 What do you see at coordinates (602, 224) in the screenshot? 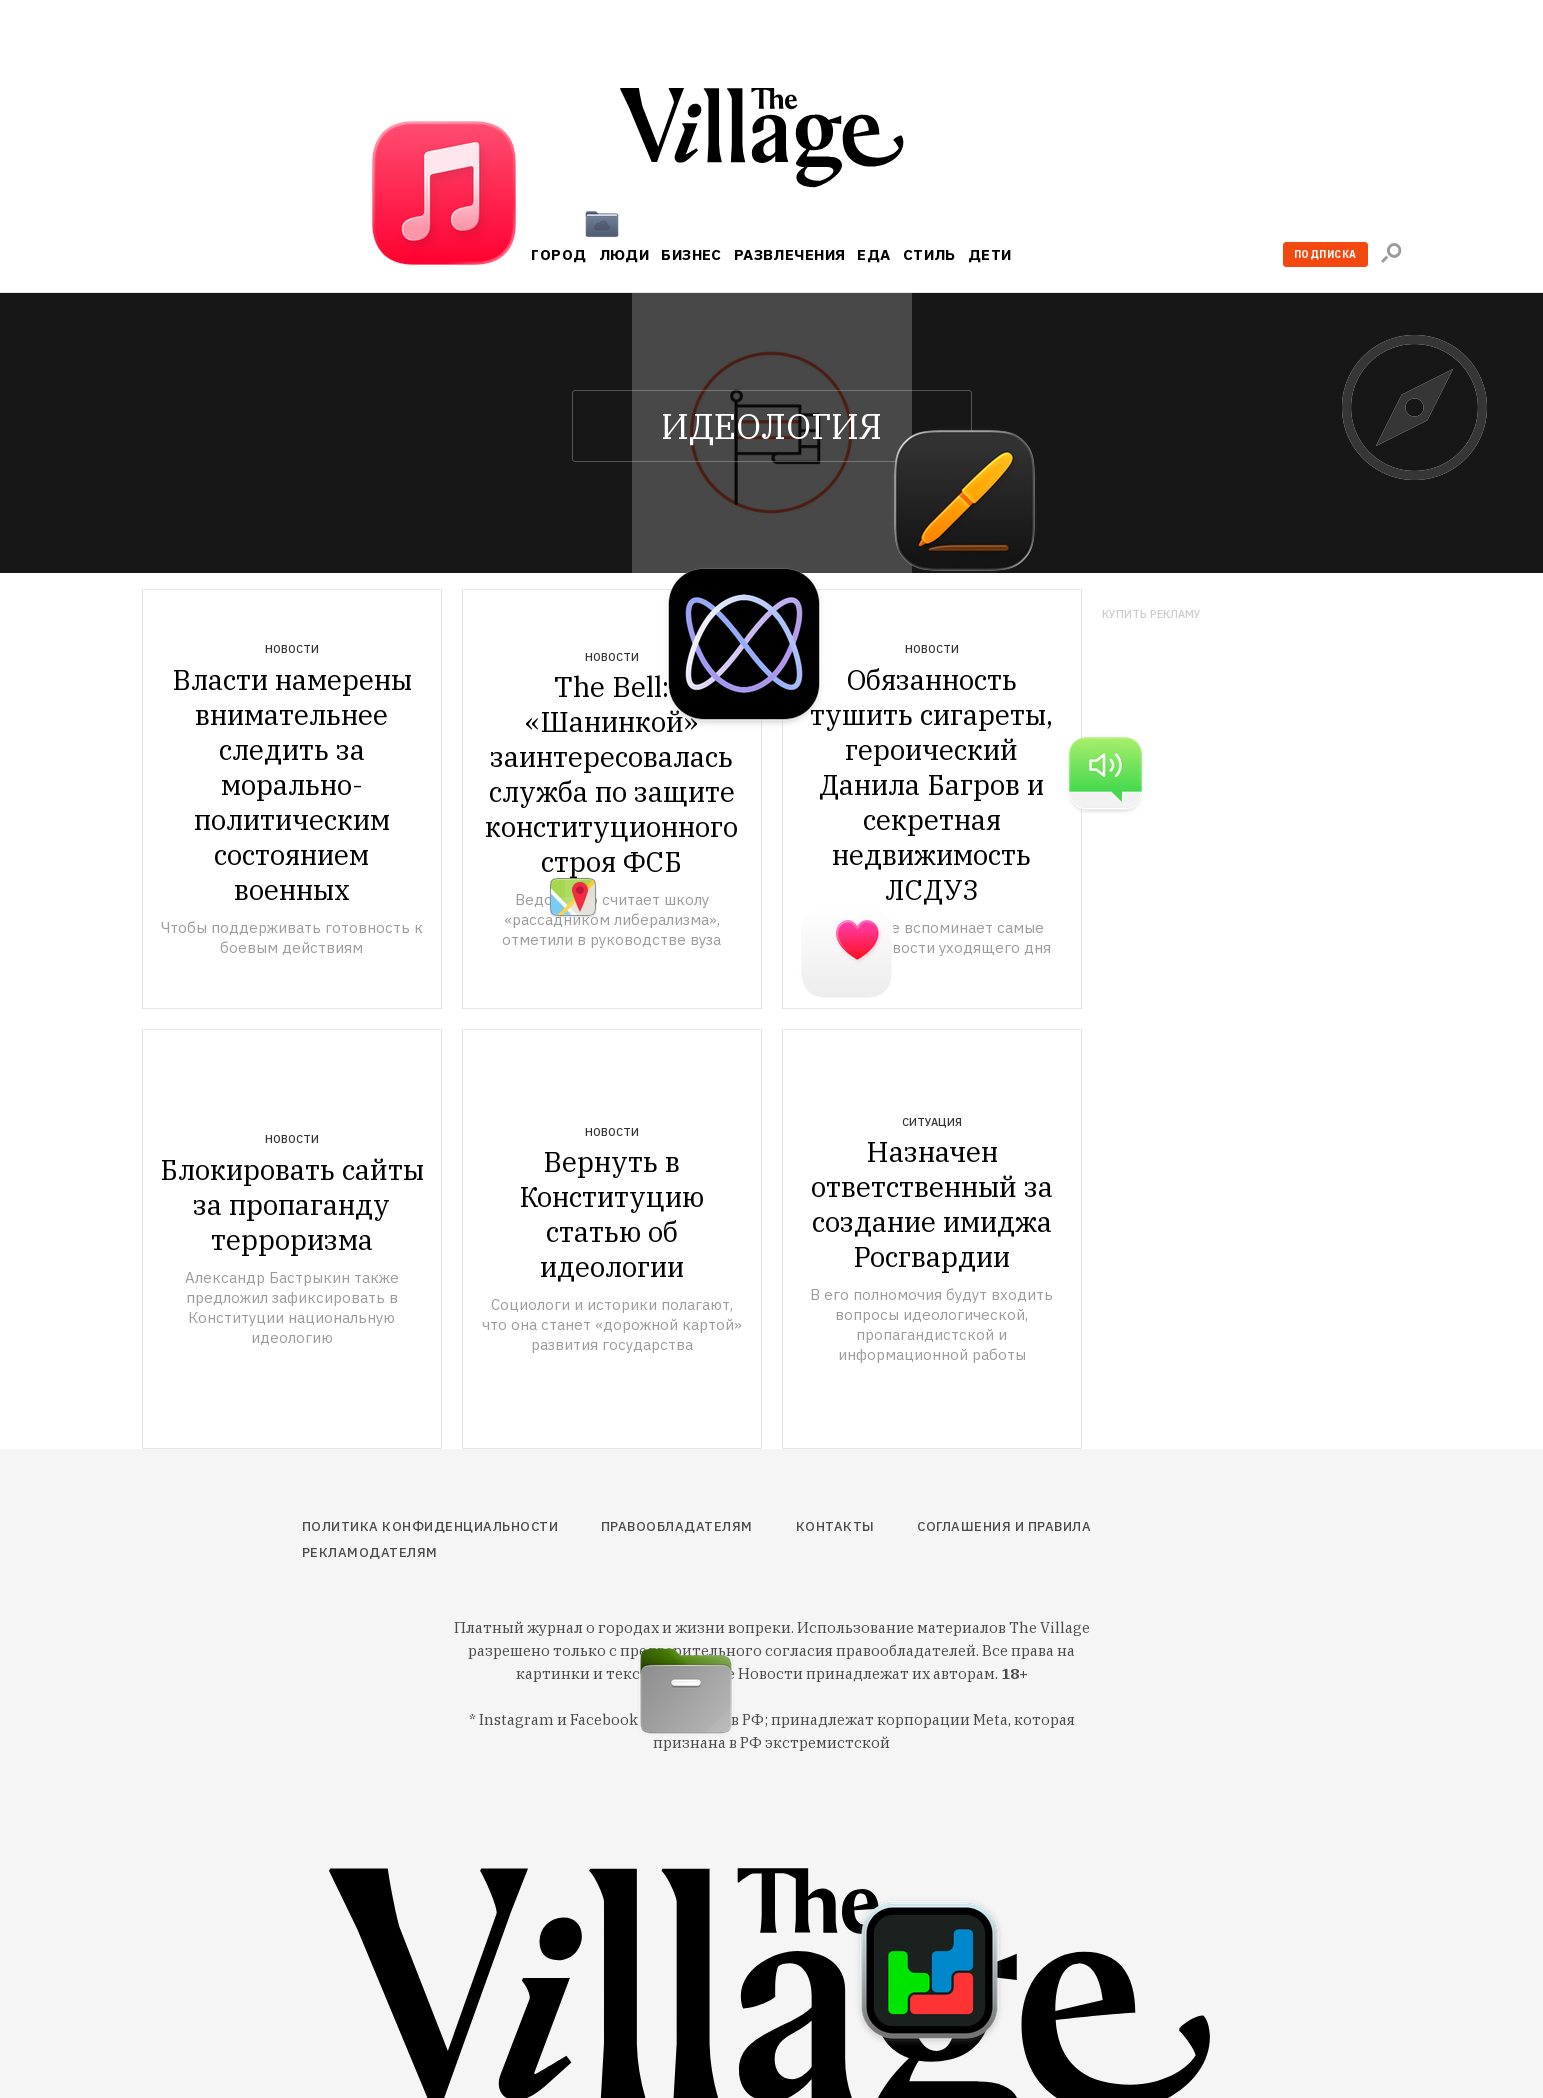
I see `access cloud-synced files and folders` at bounding box center [602, 224].